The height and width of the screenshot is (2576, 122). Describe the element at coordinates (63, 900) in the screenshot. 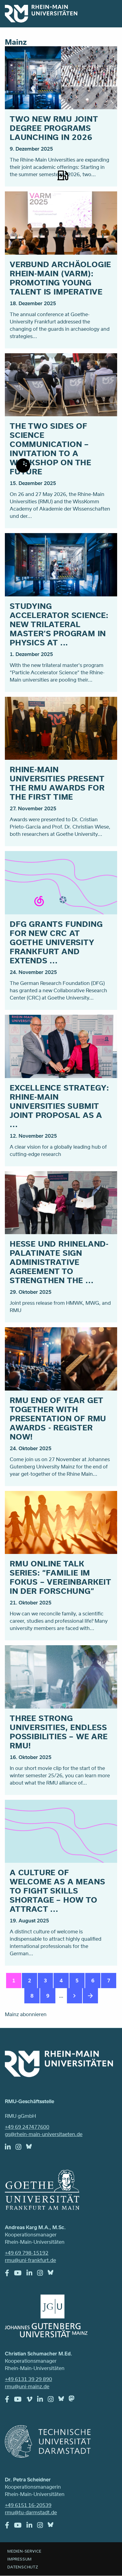

I see `open camera or take a photo` at that location.